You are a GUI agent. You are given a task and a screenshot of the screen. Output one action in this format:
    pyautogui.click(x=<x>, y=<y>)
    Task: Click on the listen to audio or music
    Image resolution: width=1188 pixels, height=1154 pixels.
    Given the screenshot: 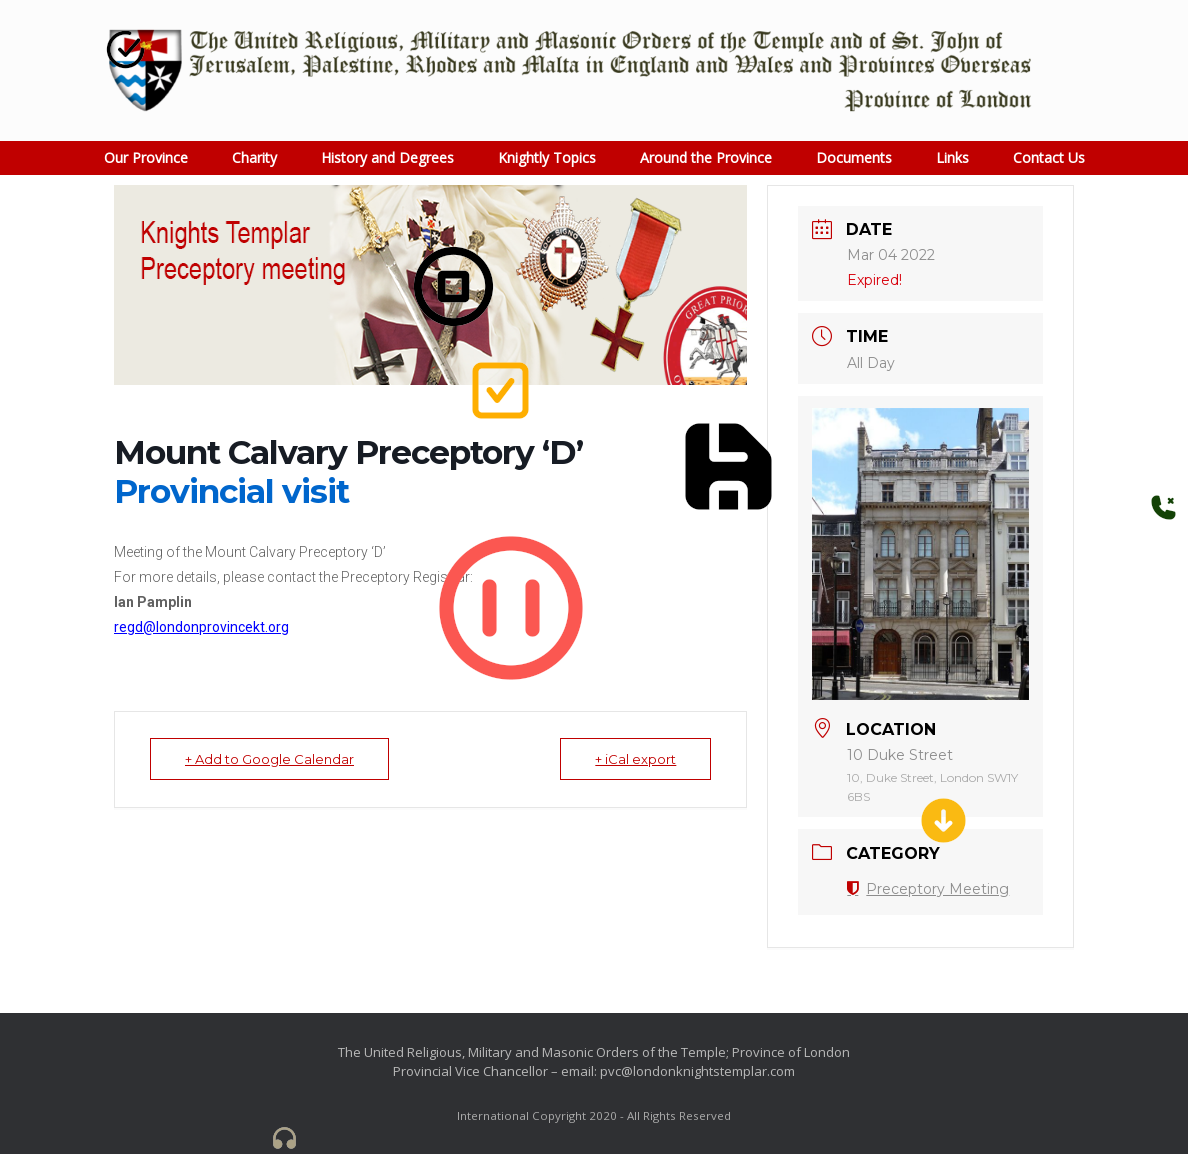 What is the action you would take?
    pyautogui.click(x=284, y=1138)
    